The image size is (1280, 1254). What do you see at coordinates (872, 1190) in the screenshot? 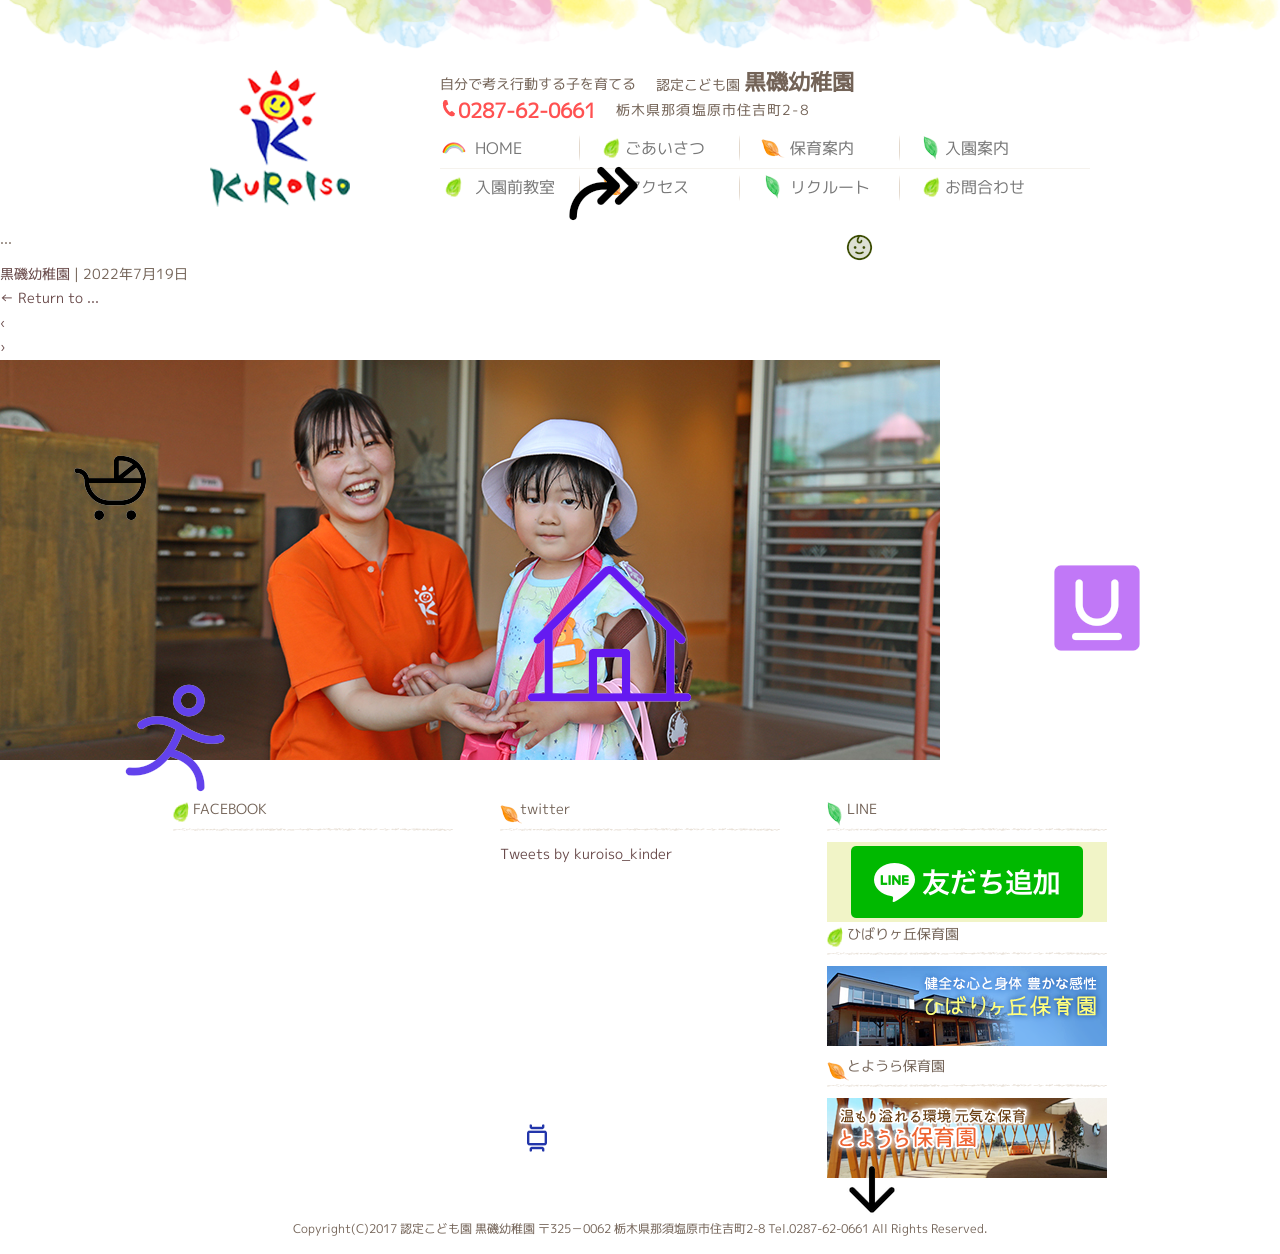
I see `scroll down or view more content below` at bounding box center [872, 1190].